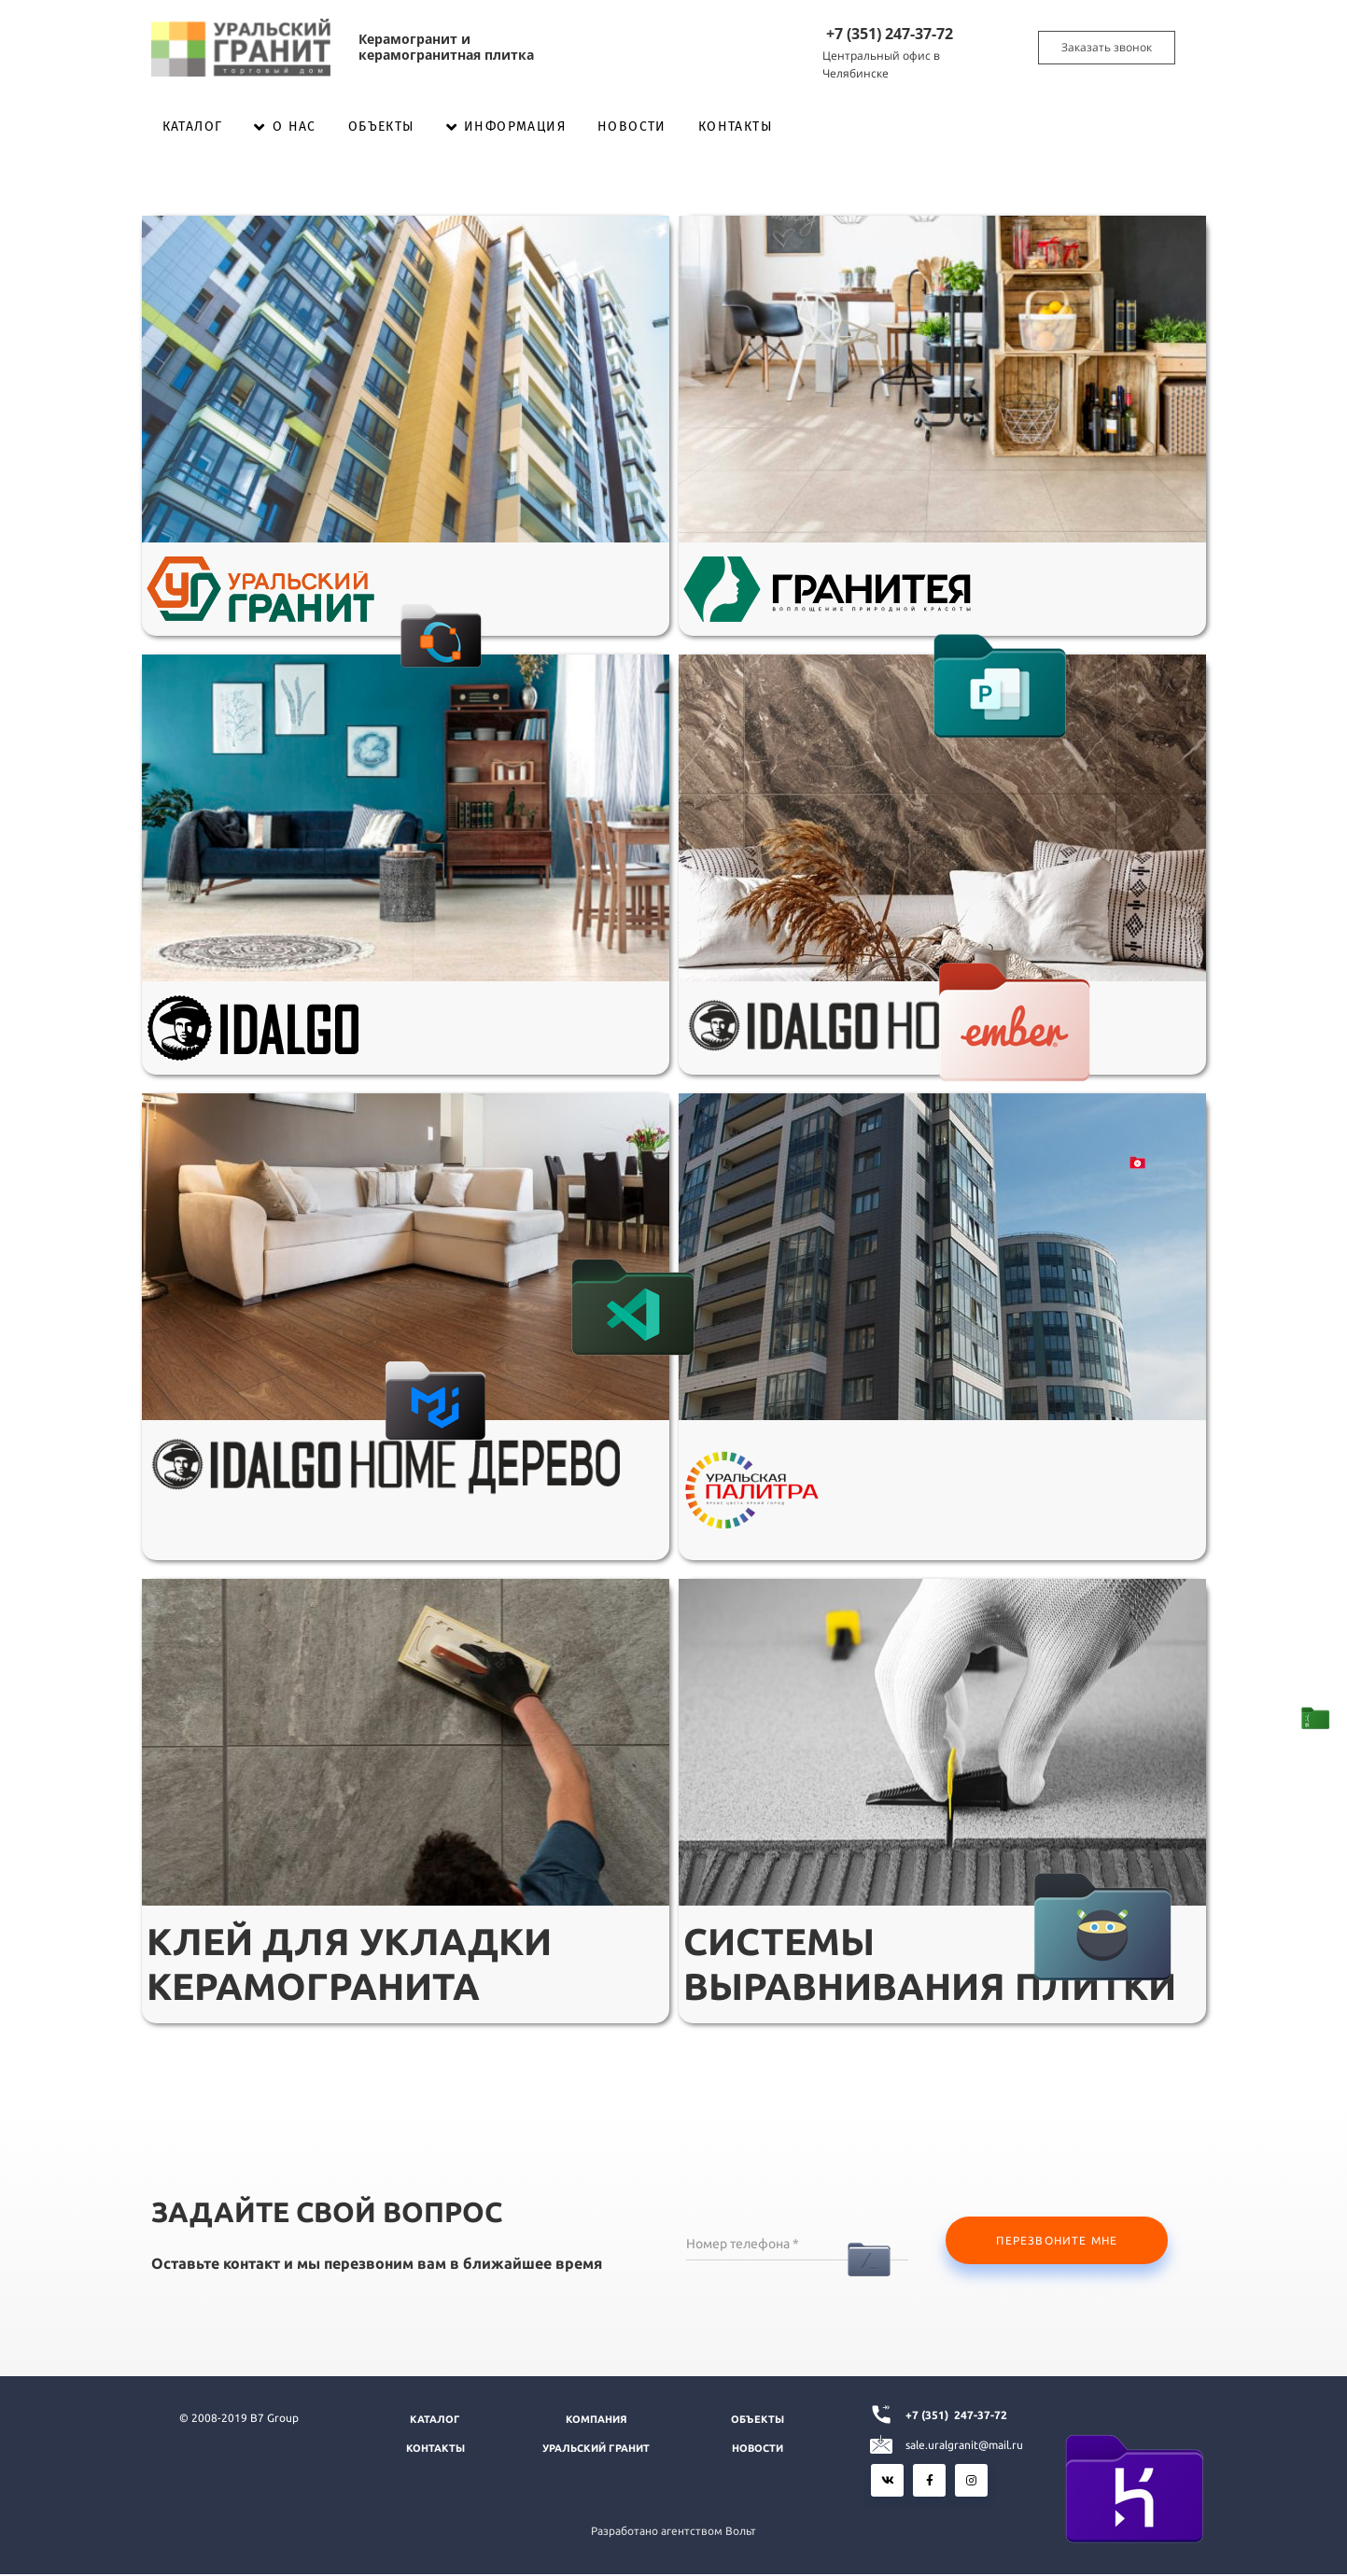 The width and height of the screenshot is (1347, 2576). What do you see at coordinates (999, 689) in the screenshot?
I see `open folder containing microsoft publisher files` at bounding box center [999, 689].